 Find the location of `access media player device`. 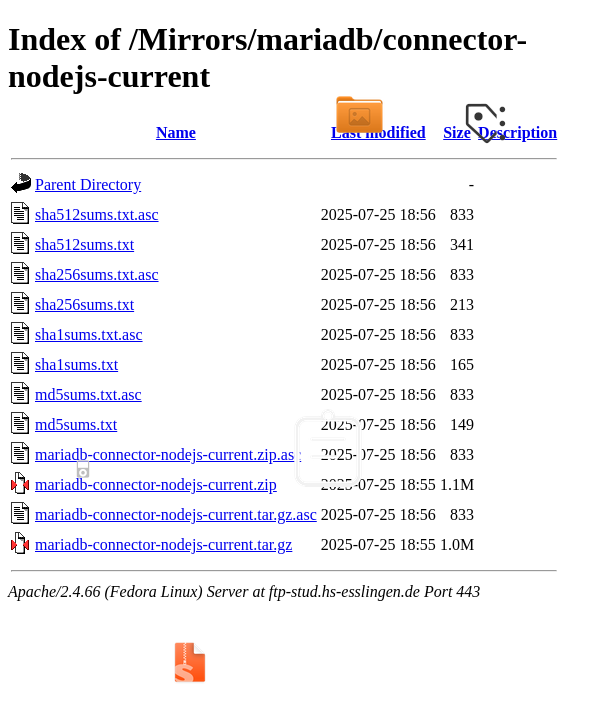

access media player device is located at coordinates (83, 469).